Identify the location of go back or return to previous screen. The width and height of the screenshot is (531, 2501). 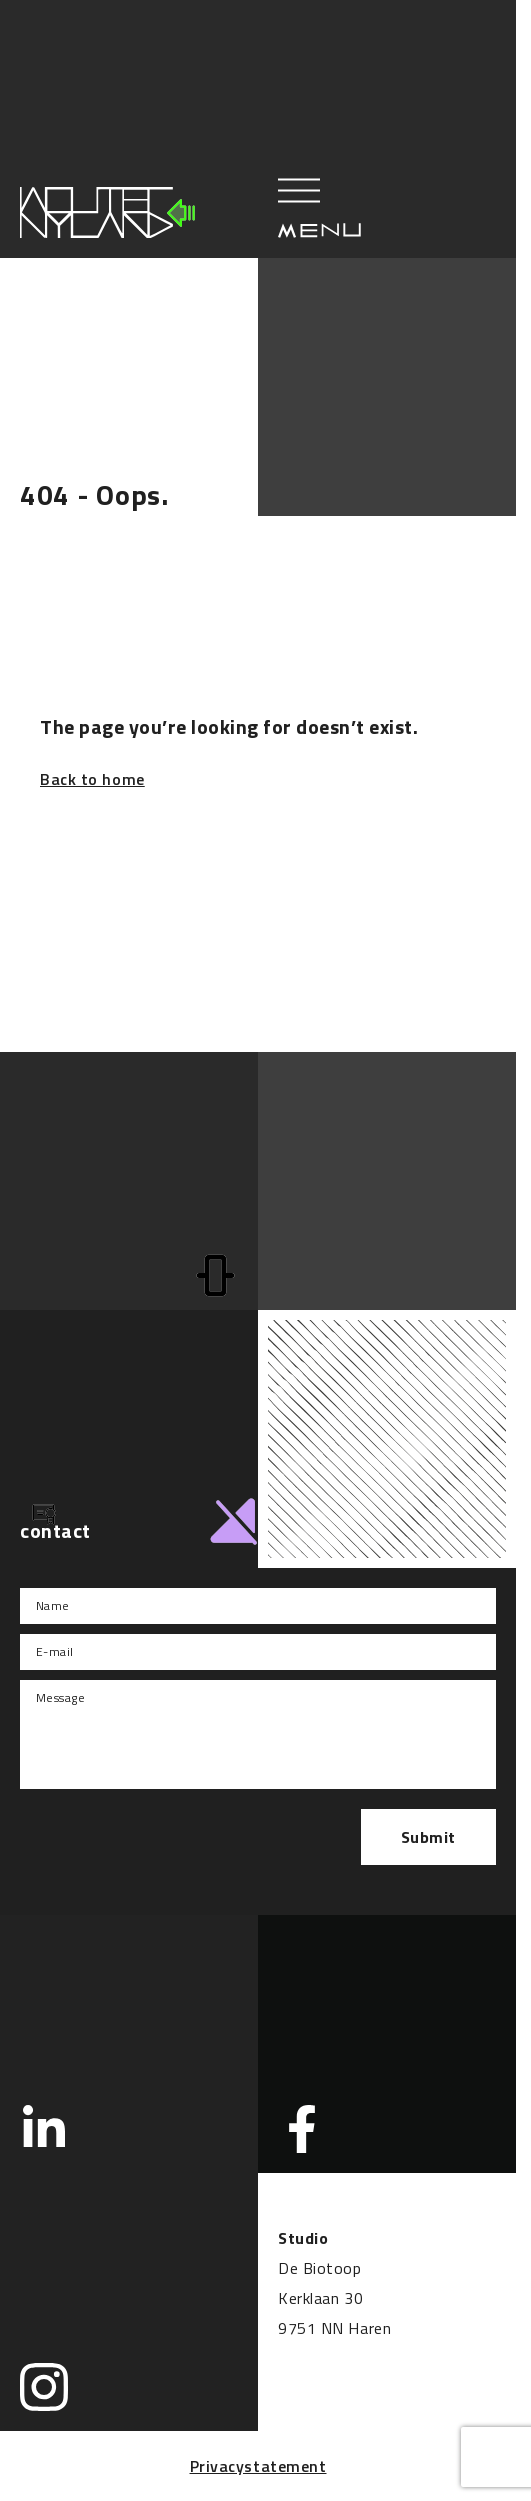
(182, 213).